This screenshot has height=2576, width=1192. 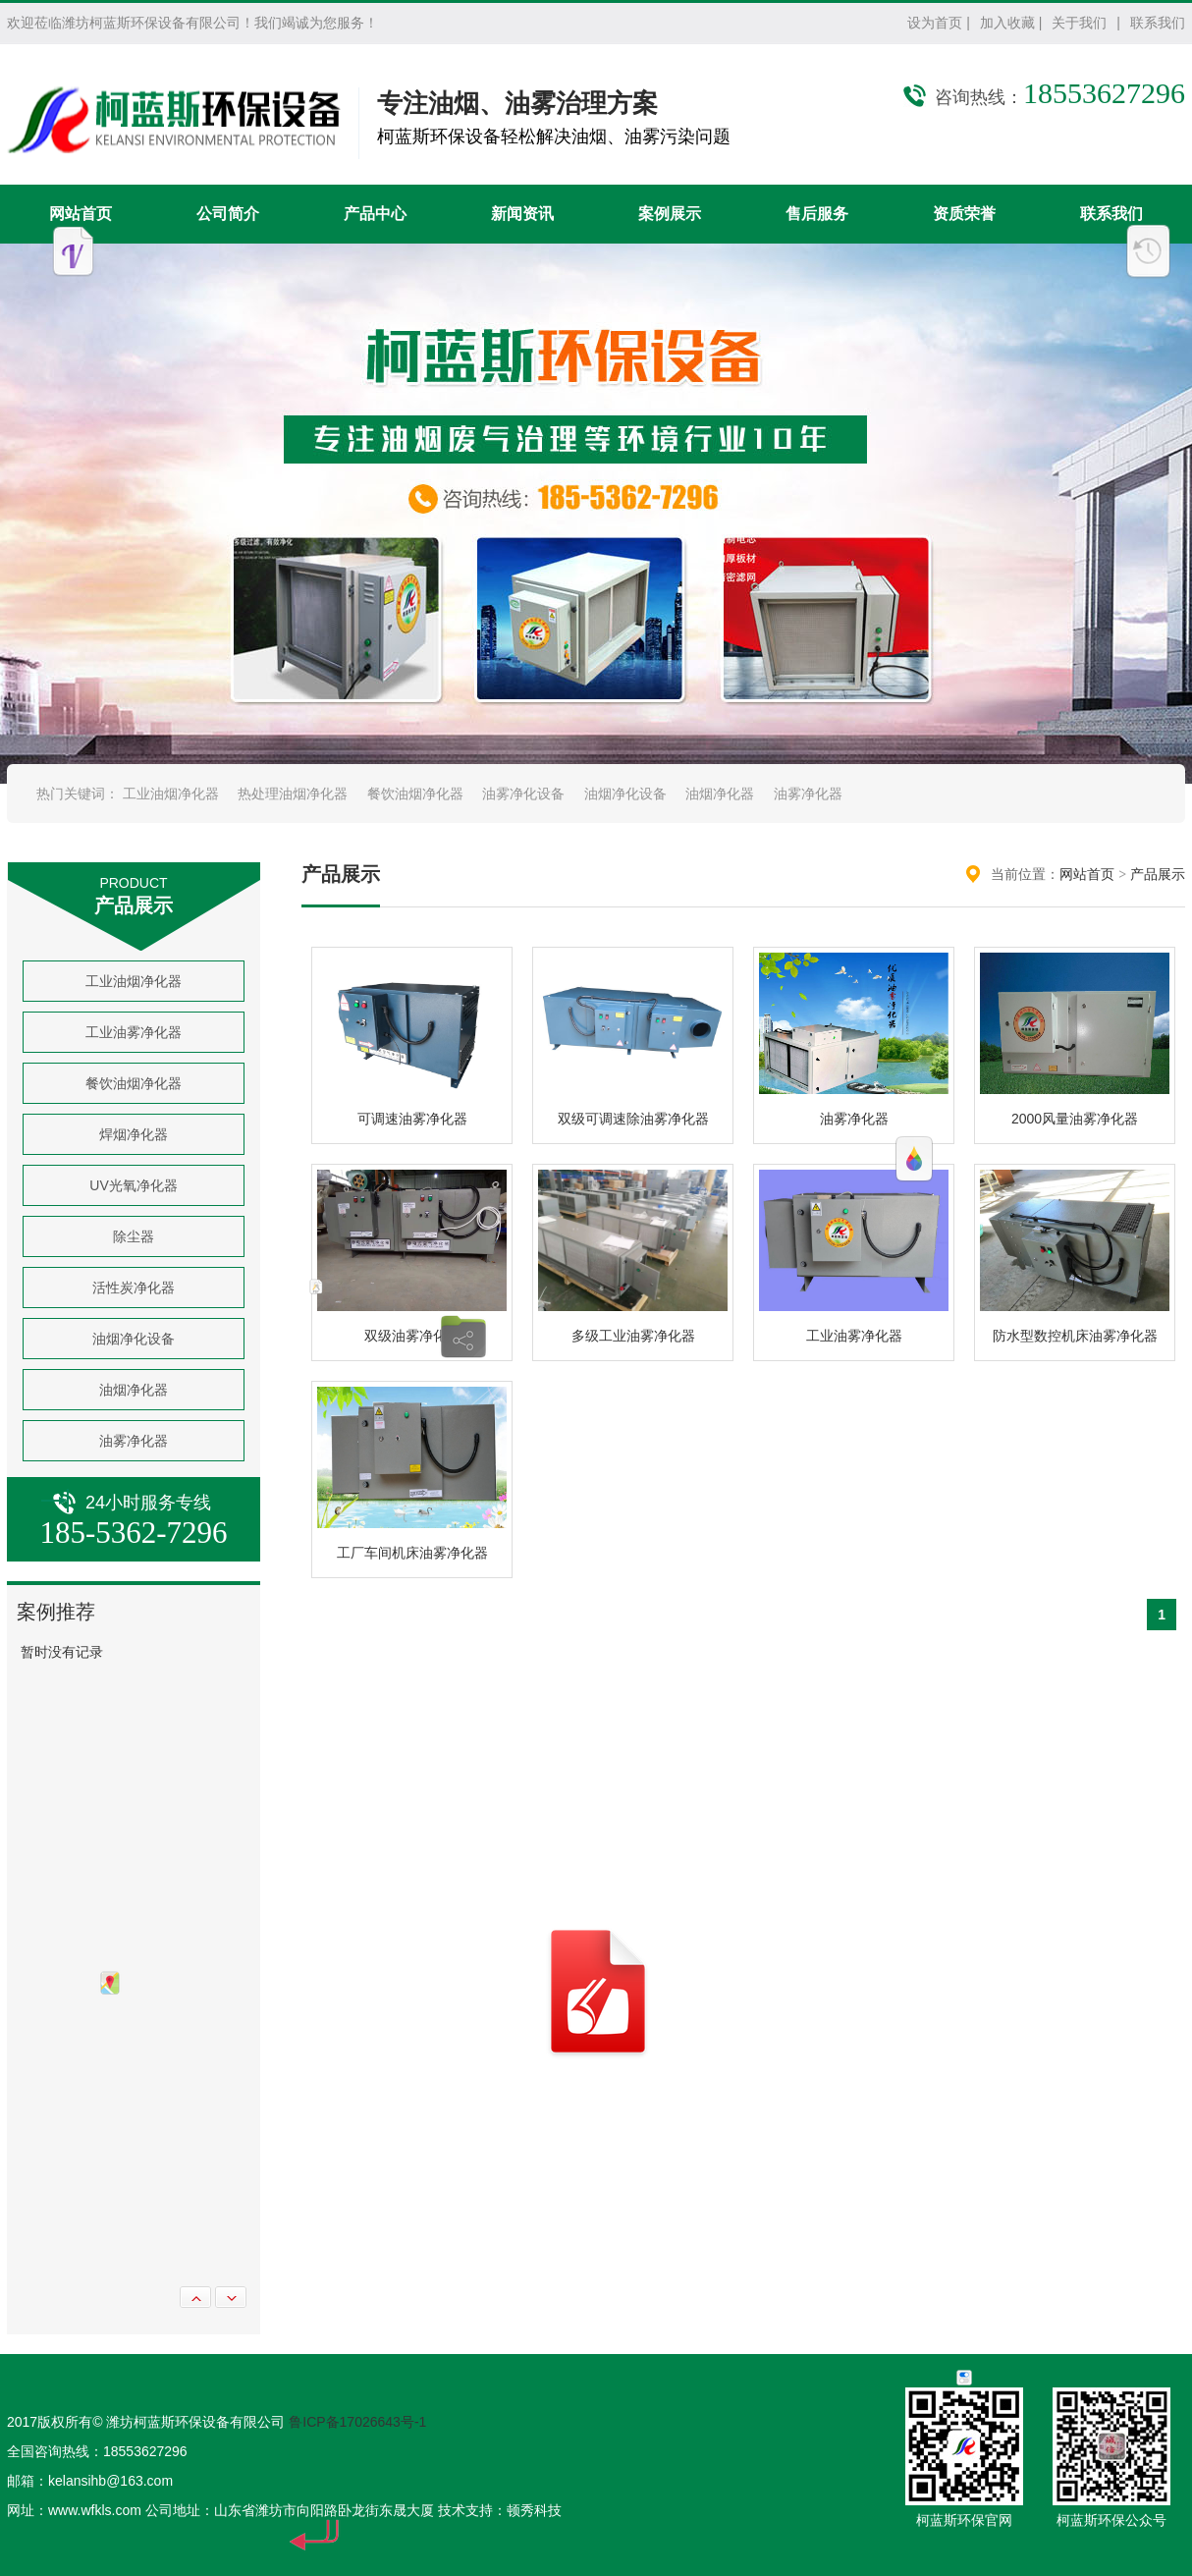 I want to click on pgp encryption key file, so click(x=316, y=1287).